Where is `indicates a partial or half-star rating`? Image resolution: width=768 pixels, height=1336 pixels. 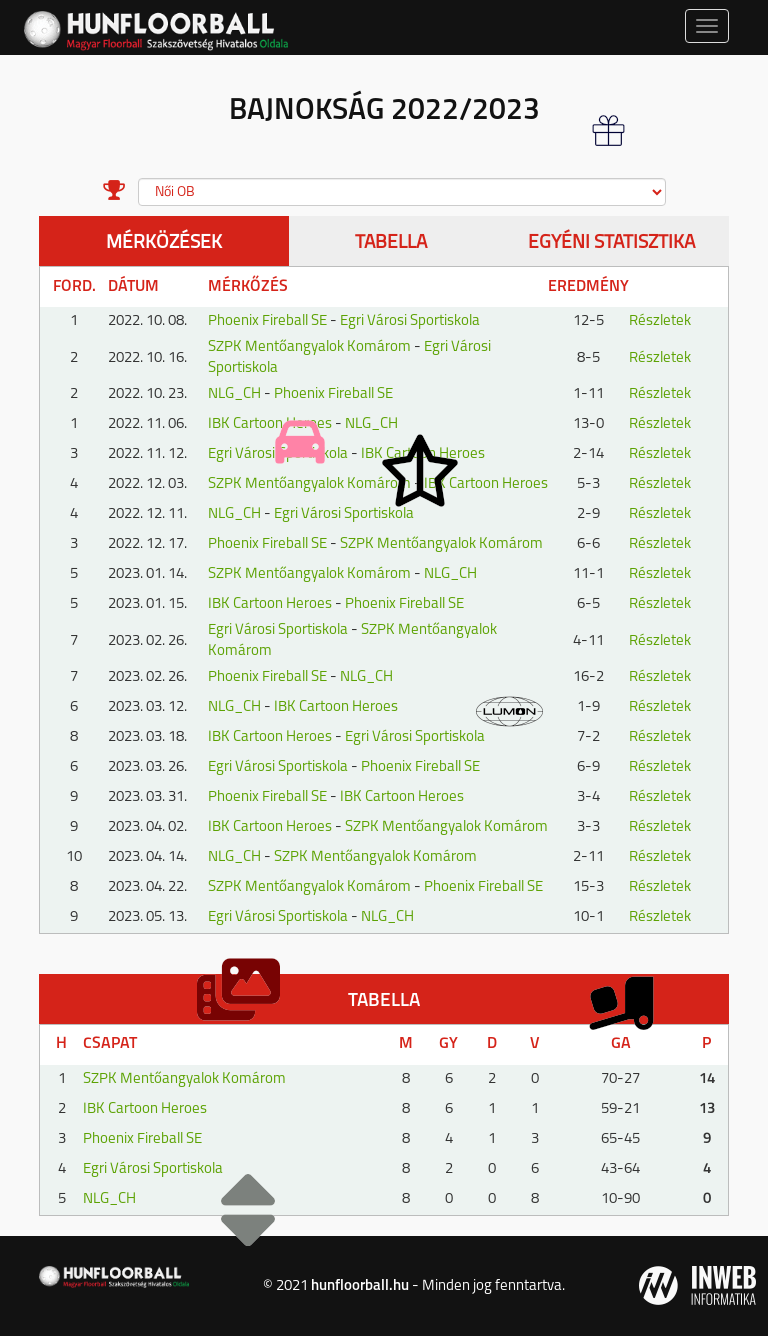 indicates a partial or half-star rating is located at coordinates (420, 474).